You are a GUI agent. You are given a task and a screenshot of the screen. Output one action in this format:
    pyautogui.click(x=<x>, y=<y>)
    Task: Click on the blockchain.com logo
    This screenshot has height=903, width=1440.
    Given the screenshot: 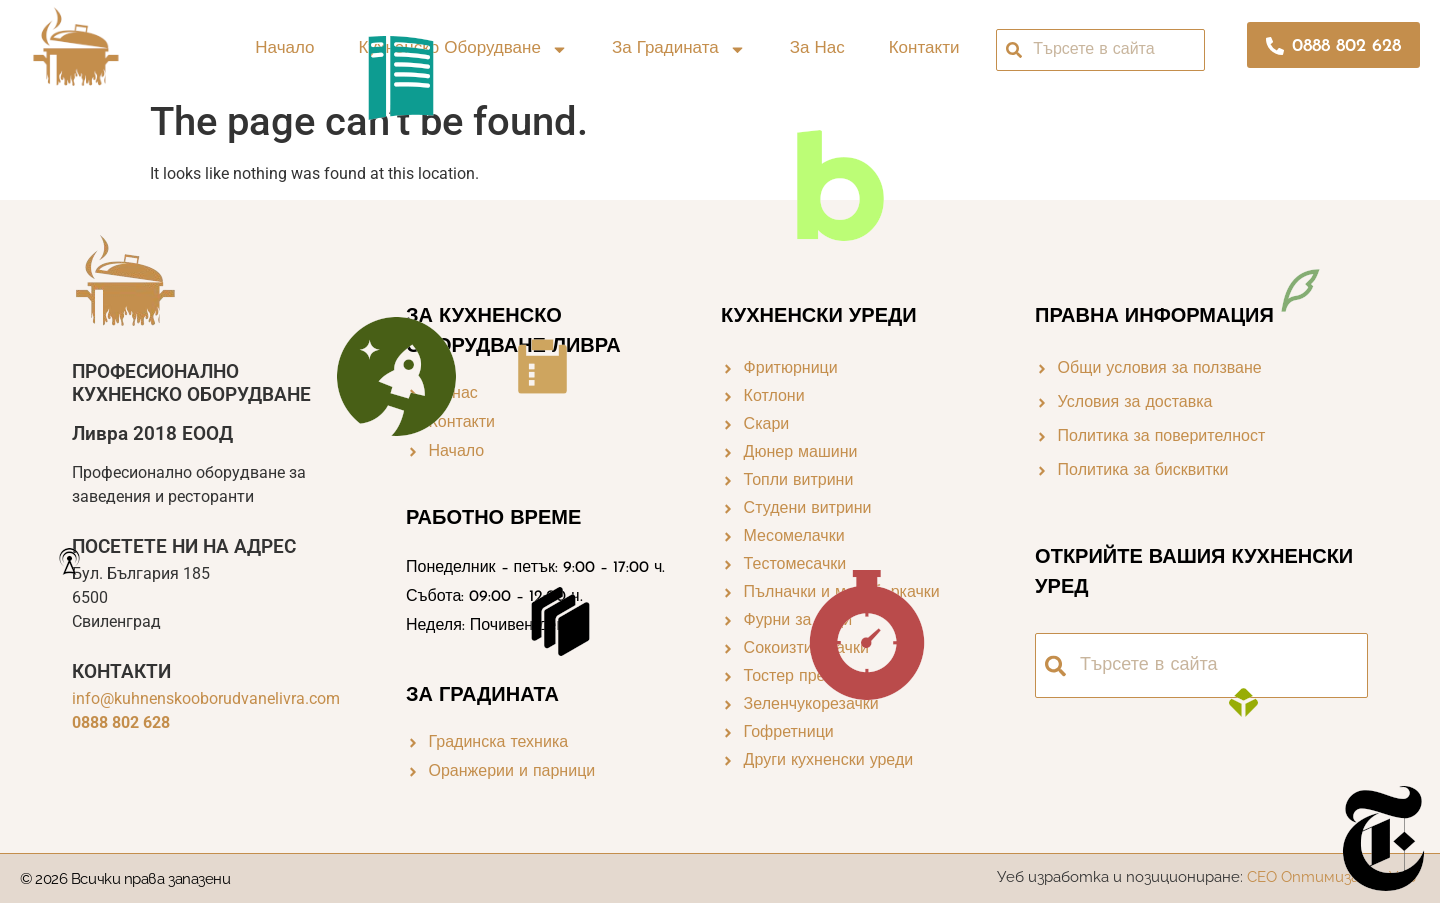 What is the action you would take?
    pyautogui.click(x=1243, y=702)
    